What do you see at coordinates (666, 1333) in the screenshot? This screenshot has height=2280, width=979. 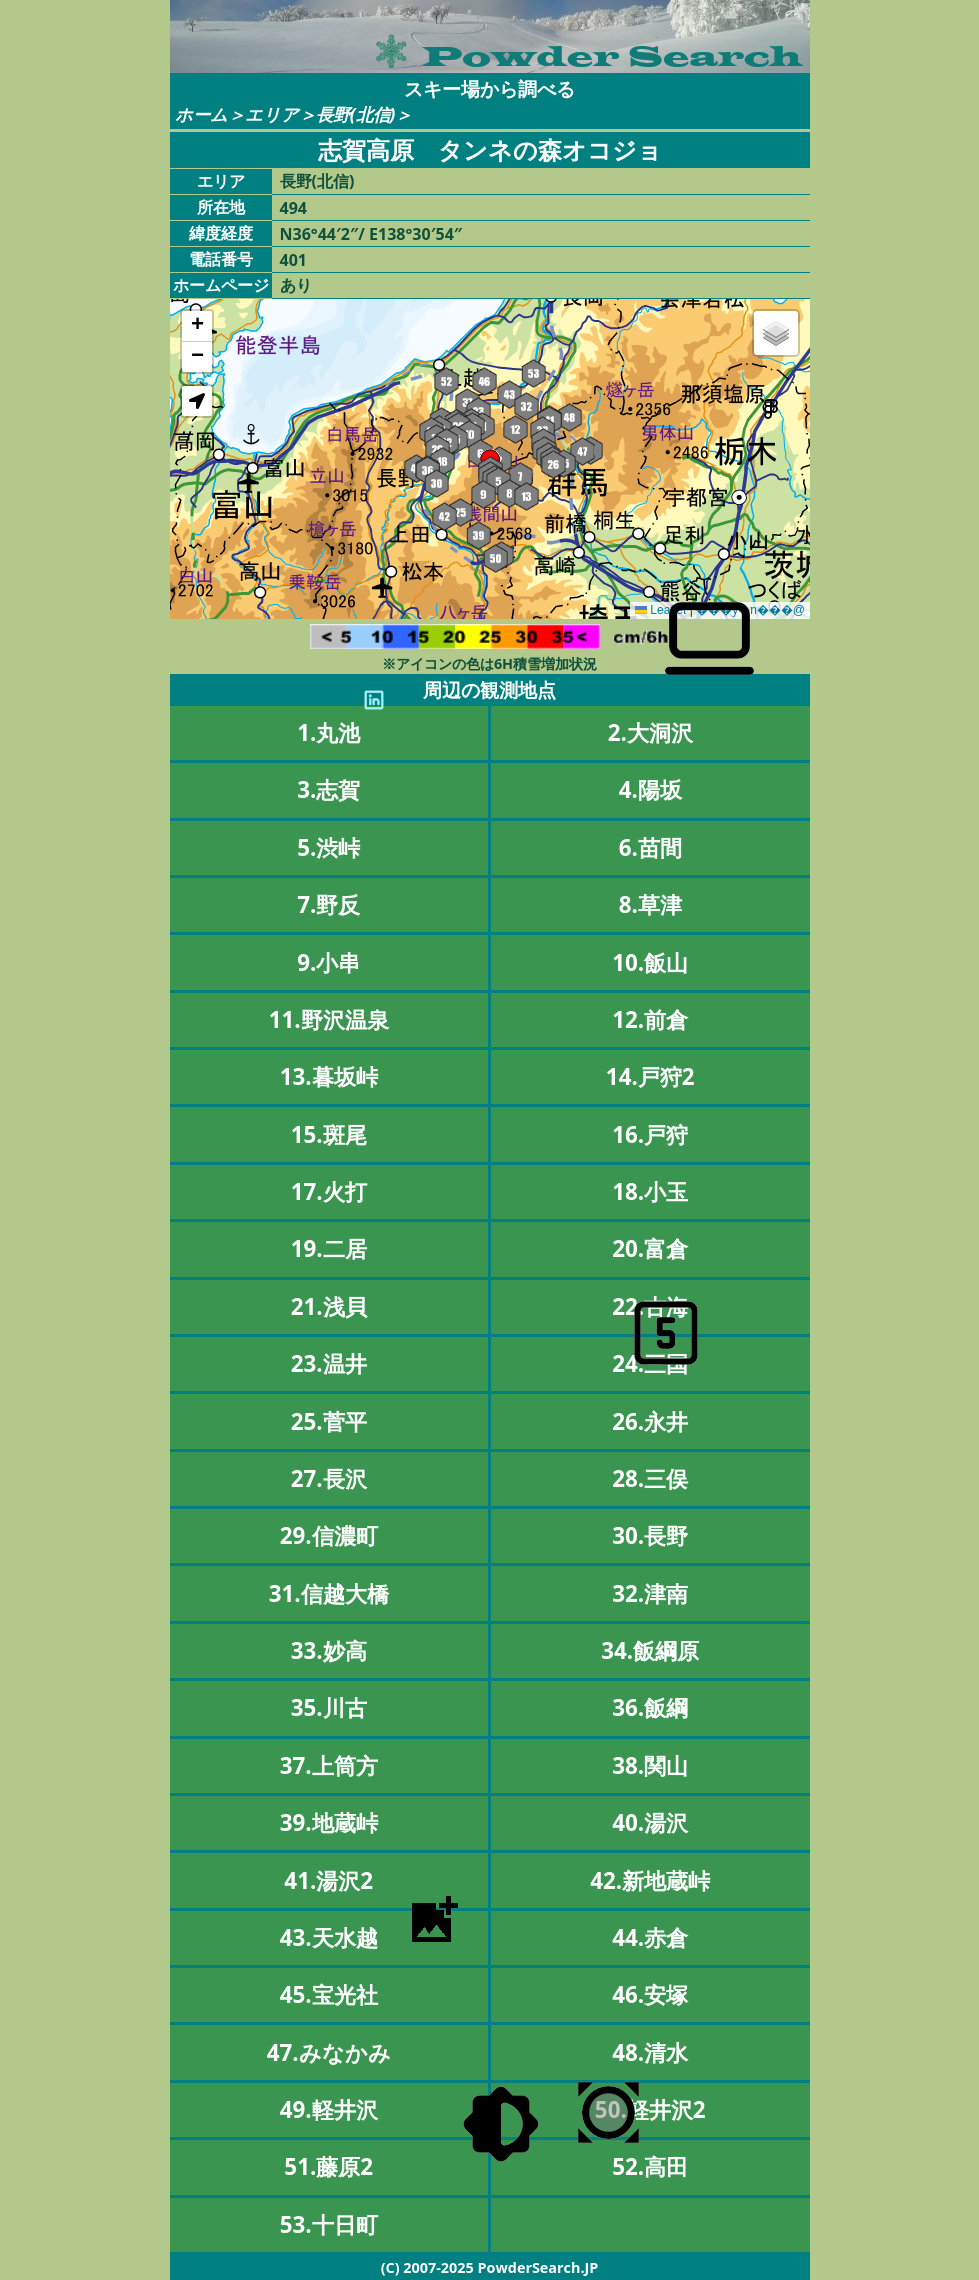 I see `select or navigate to item number 5` at bounding box center [666, 1333].